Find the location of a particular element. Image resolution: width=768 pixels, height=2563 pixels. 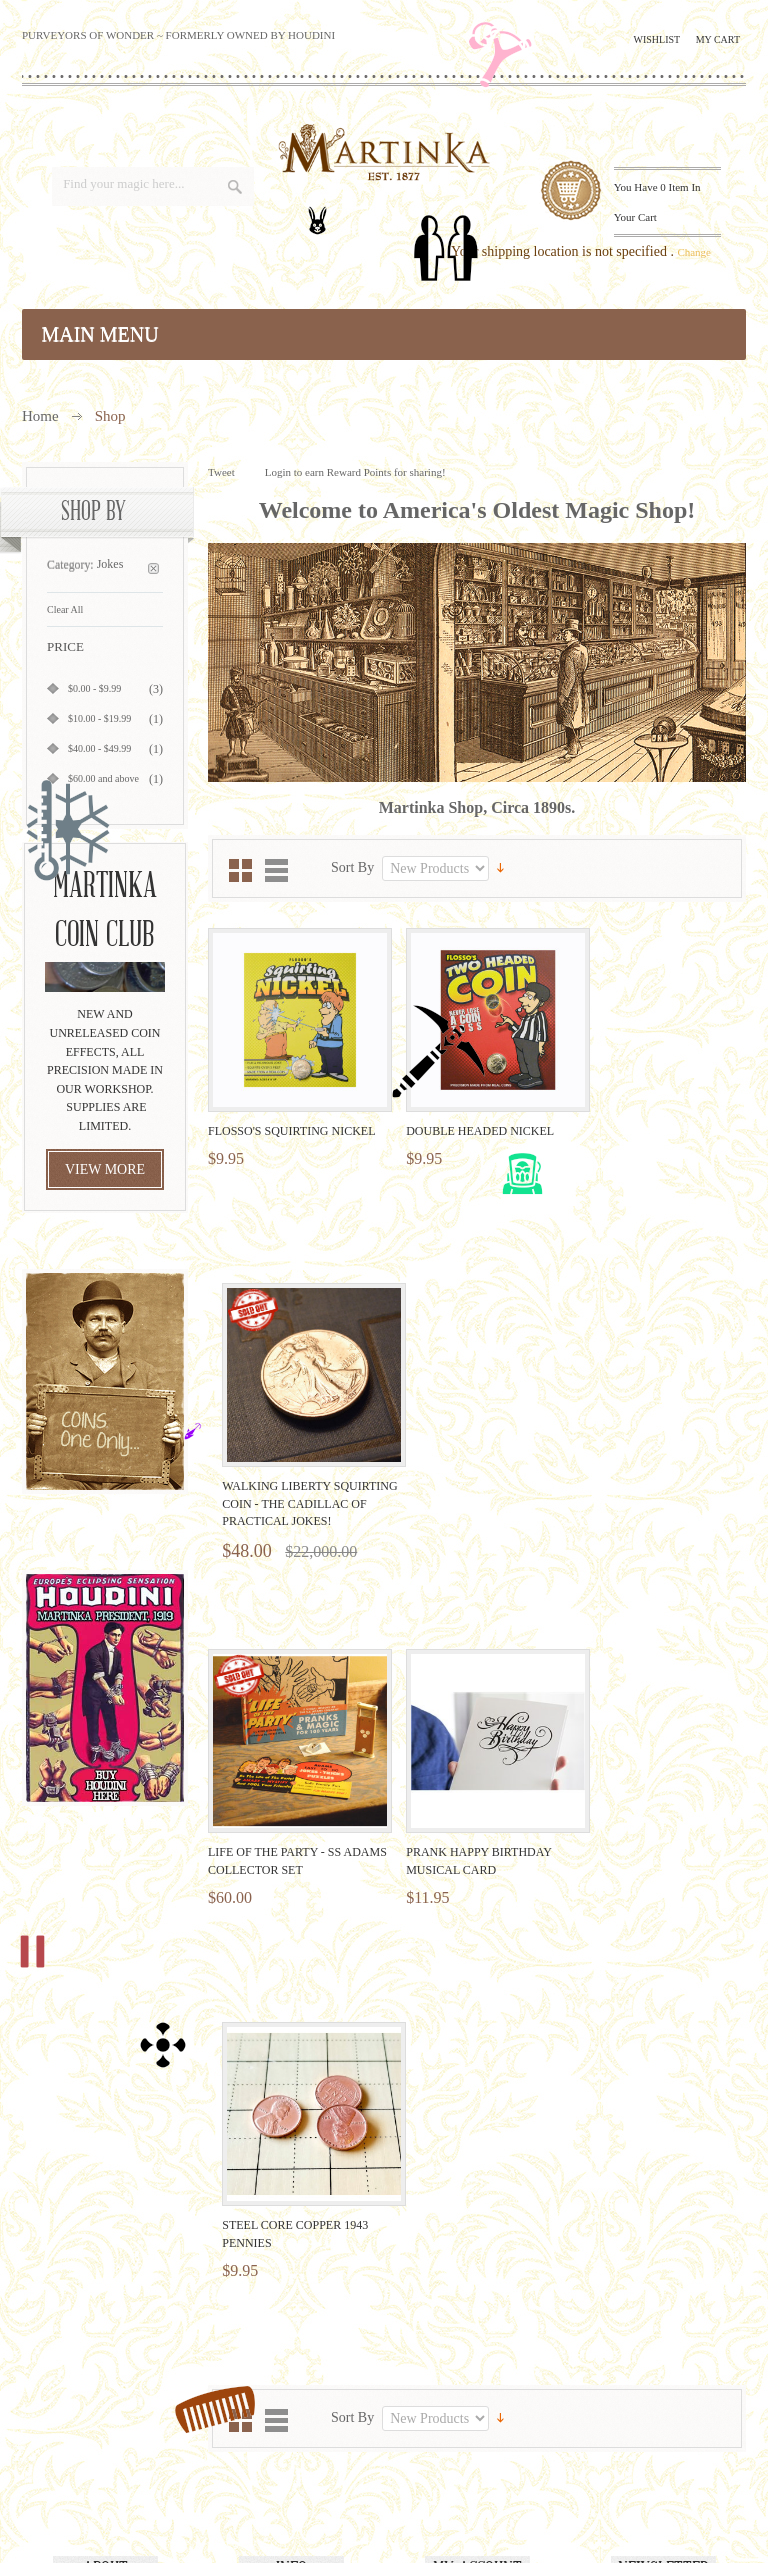

indicates cold temperature or low reading is located at coordinates (68, 829).